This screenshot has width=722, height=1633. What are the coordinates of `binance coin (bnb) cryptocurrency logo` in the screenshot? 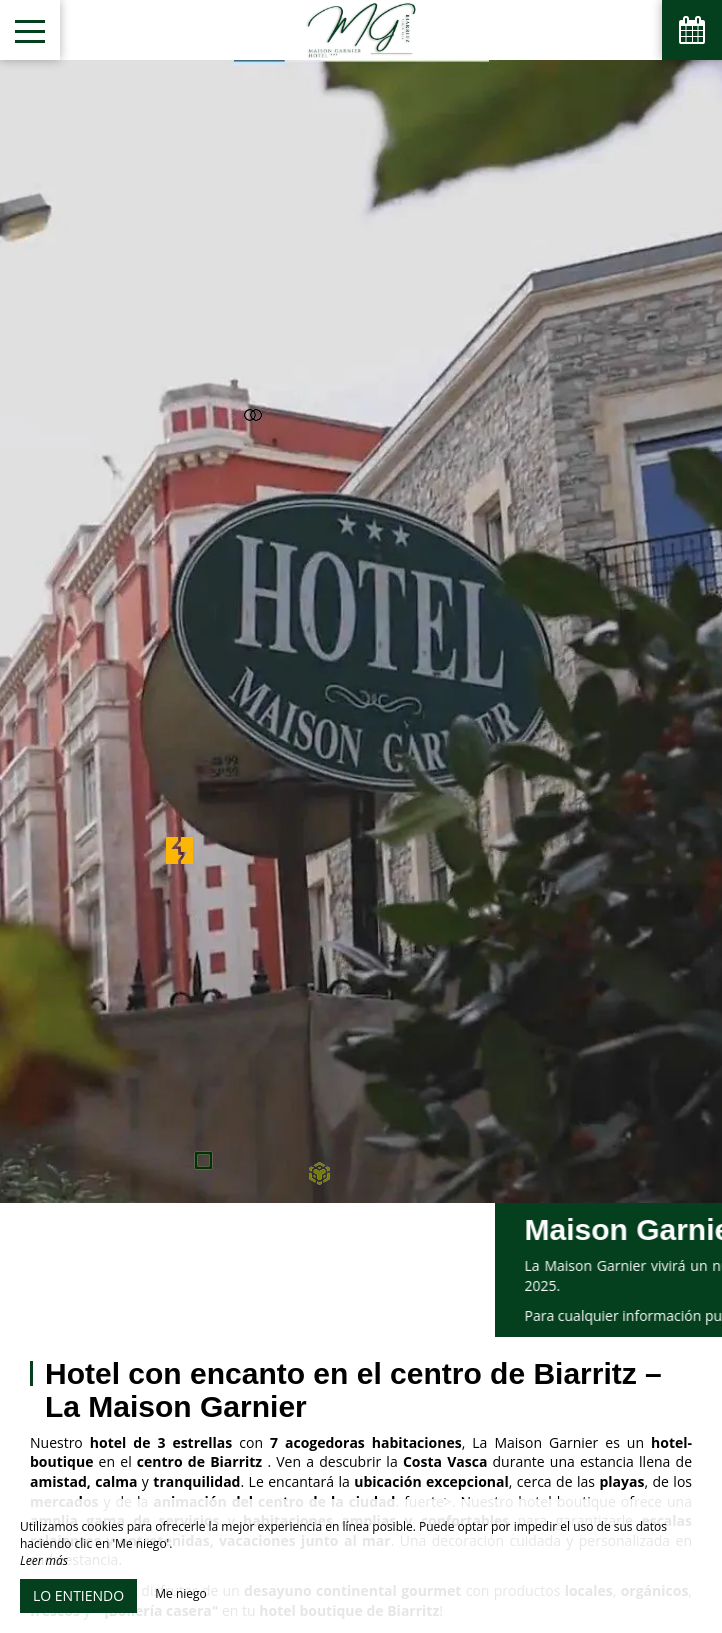 It's located at (319, 1173).